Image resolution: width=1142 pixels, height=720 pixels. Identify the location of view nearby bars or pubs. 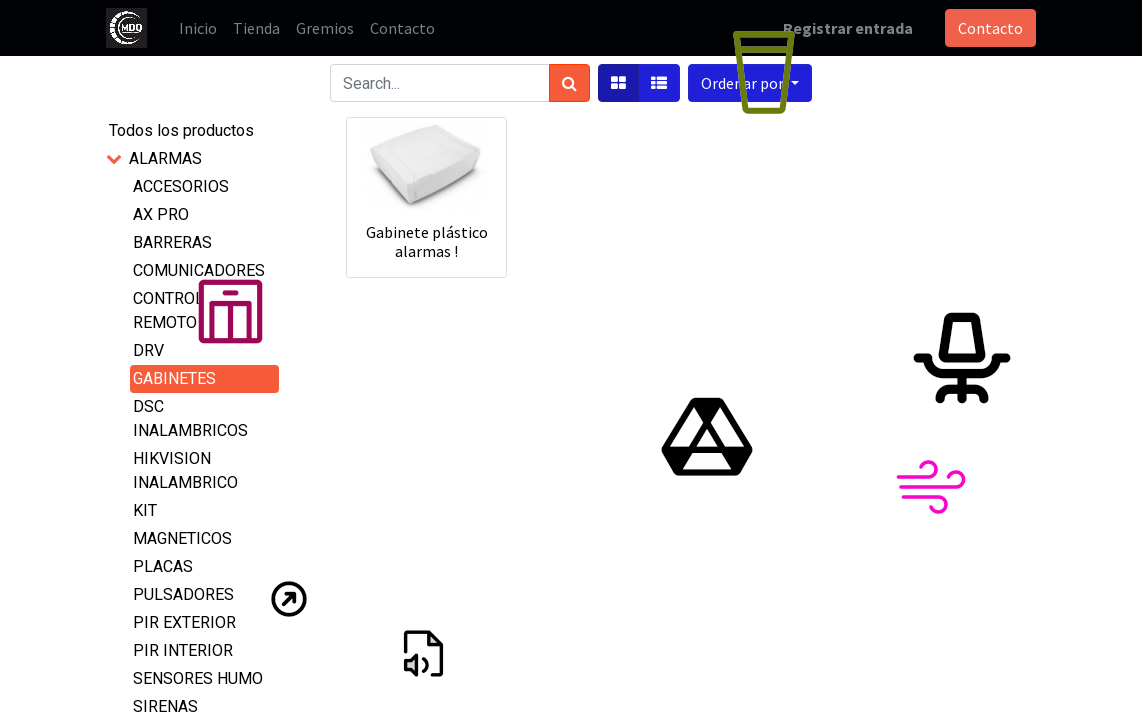
(764, 71).